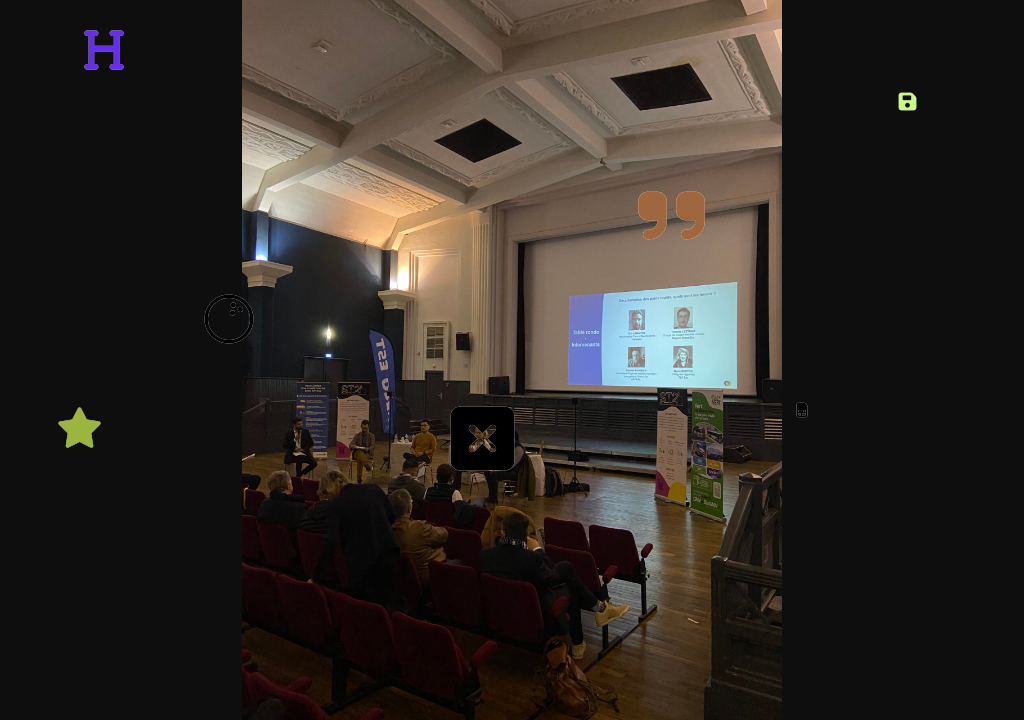 The image size is (1024, 720). Describe the element at coordinates (671, 215) in the screenshot. I see `insert a block quote` at that location.